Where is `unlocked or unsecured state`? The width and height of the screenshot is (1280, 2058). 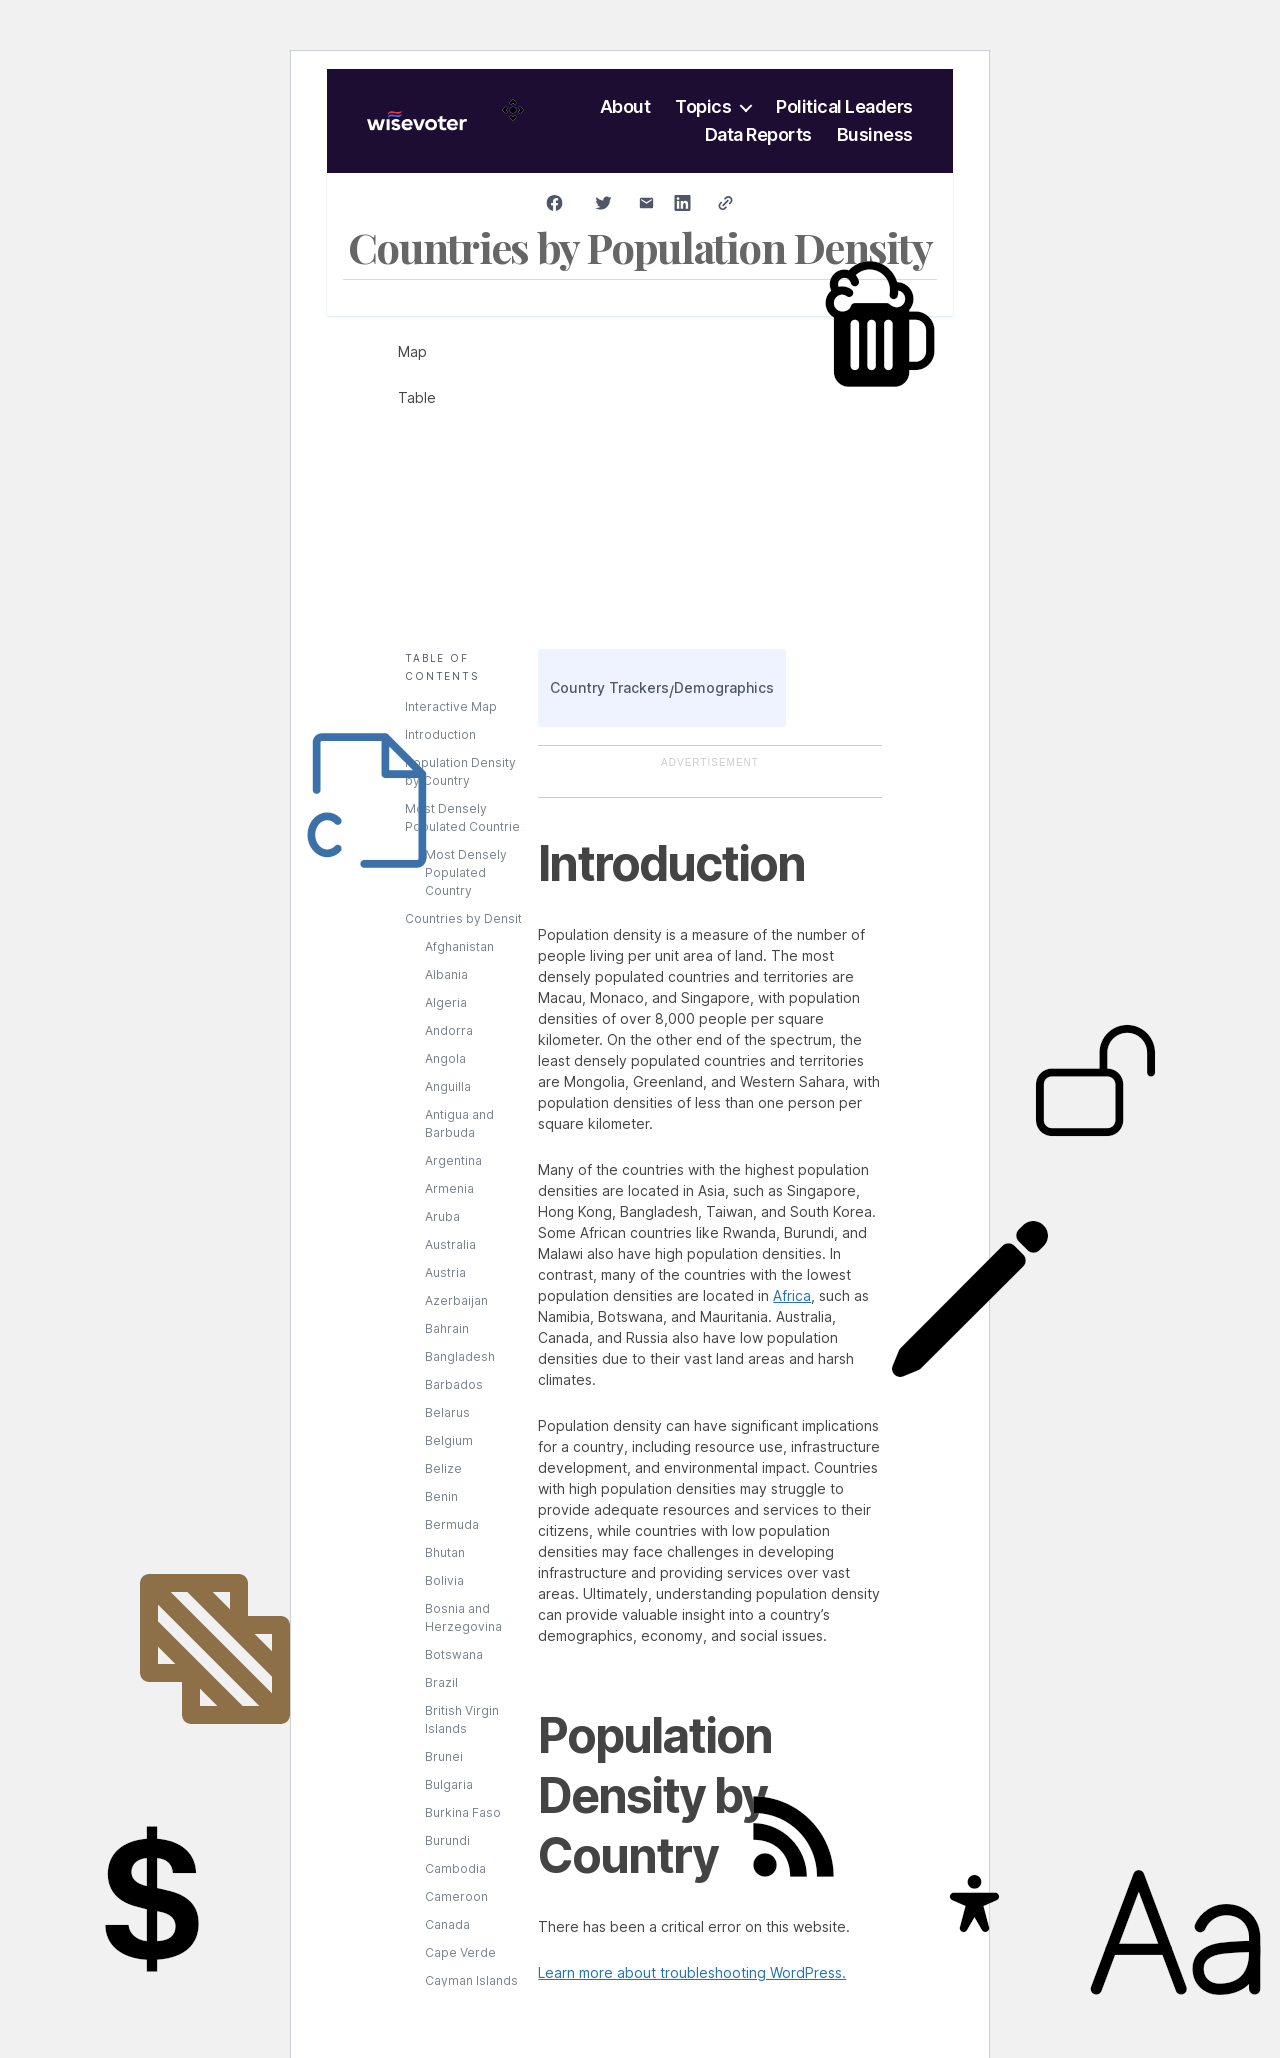
unlocked or unsecured state is located at coordinates (1095, 1080).